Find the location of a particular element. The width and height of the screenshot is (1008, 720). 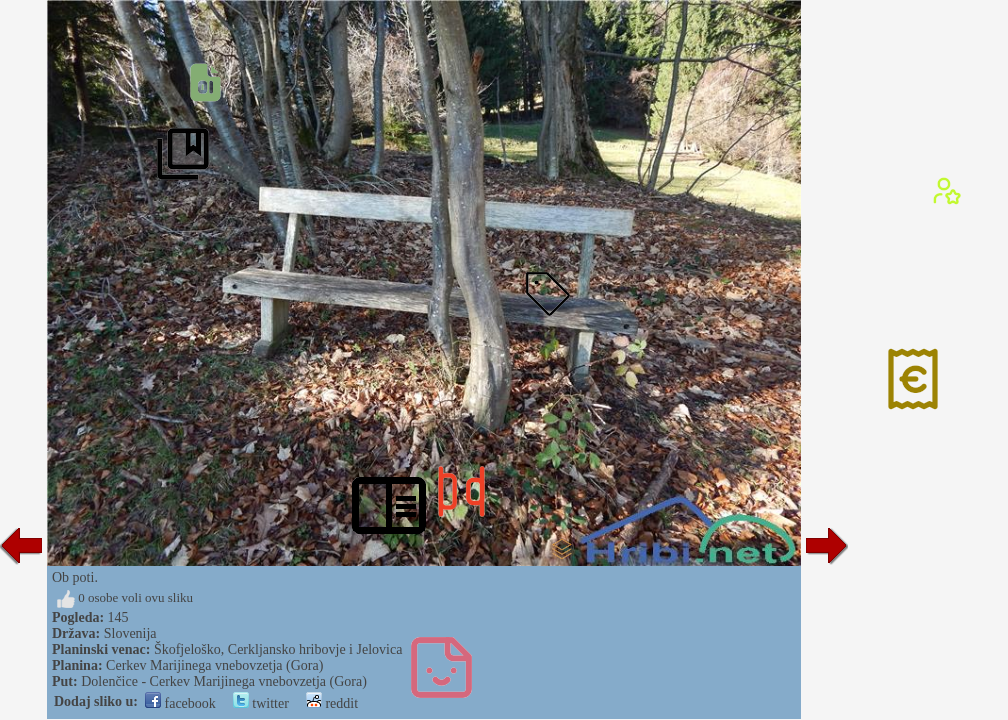

view layers or stacked content is located at coordinates (562, 549).